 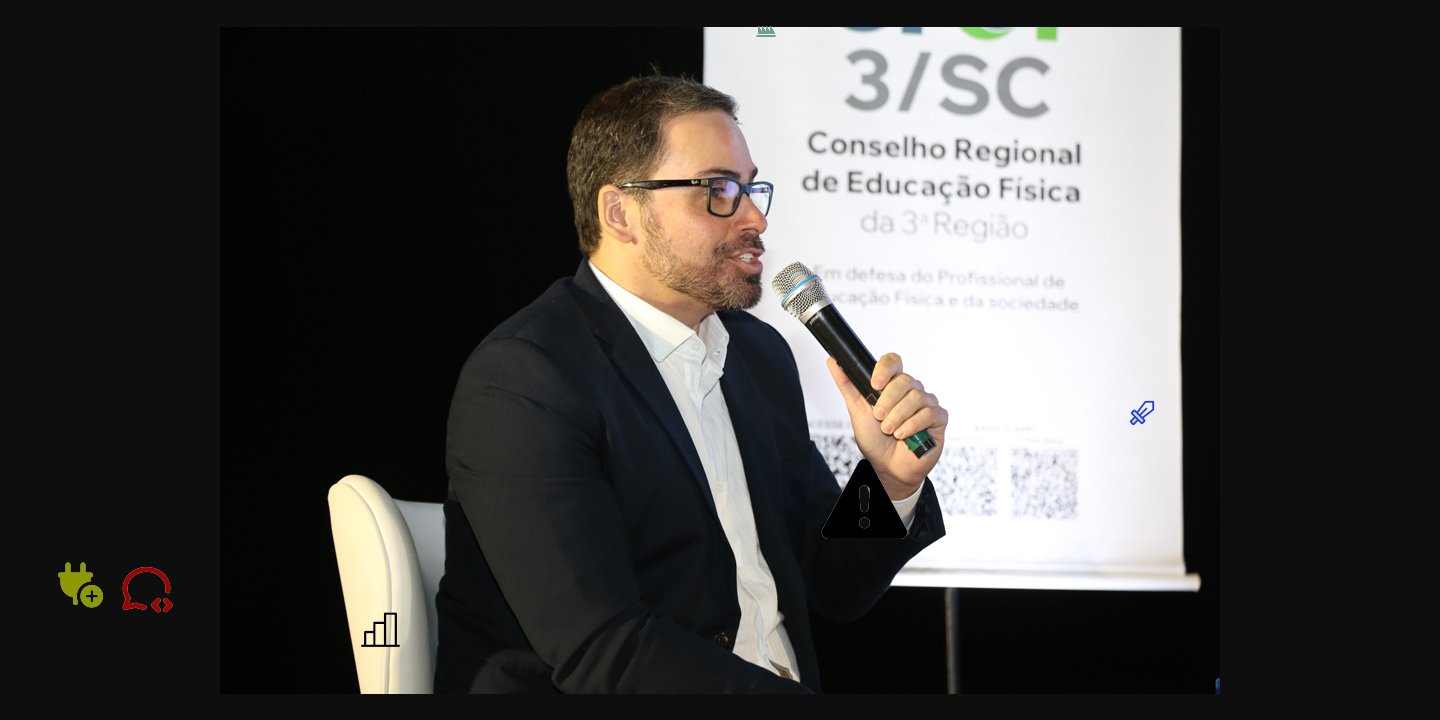 I want to click on access game or combat features, so click(x=1142, y=412).